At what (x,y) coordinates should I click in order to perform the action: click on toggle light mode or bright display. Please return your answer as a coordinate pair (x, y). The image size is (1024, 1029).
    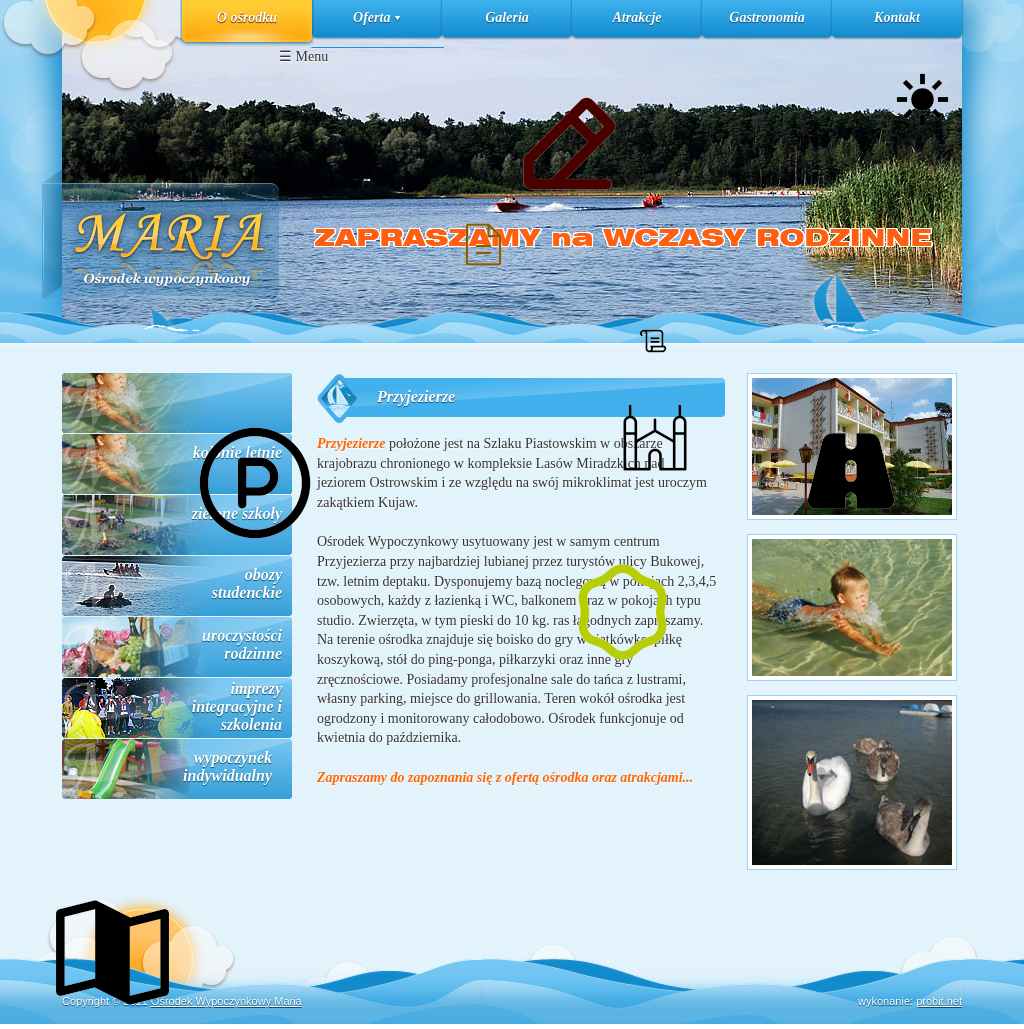
    Looking at the image, I should click on (922, 99).